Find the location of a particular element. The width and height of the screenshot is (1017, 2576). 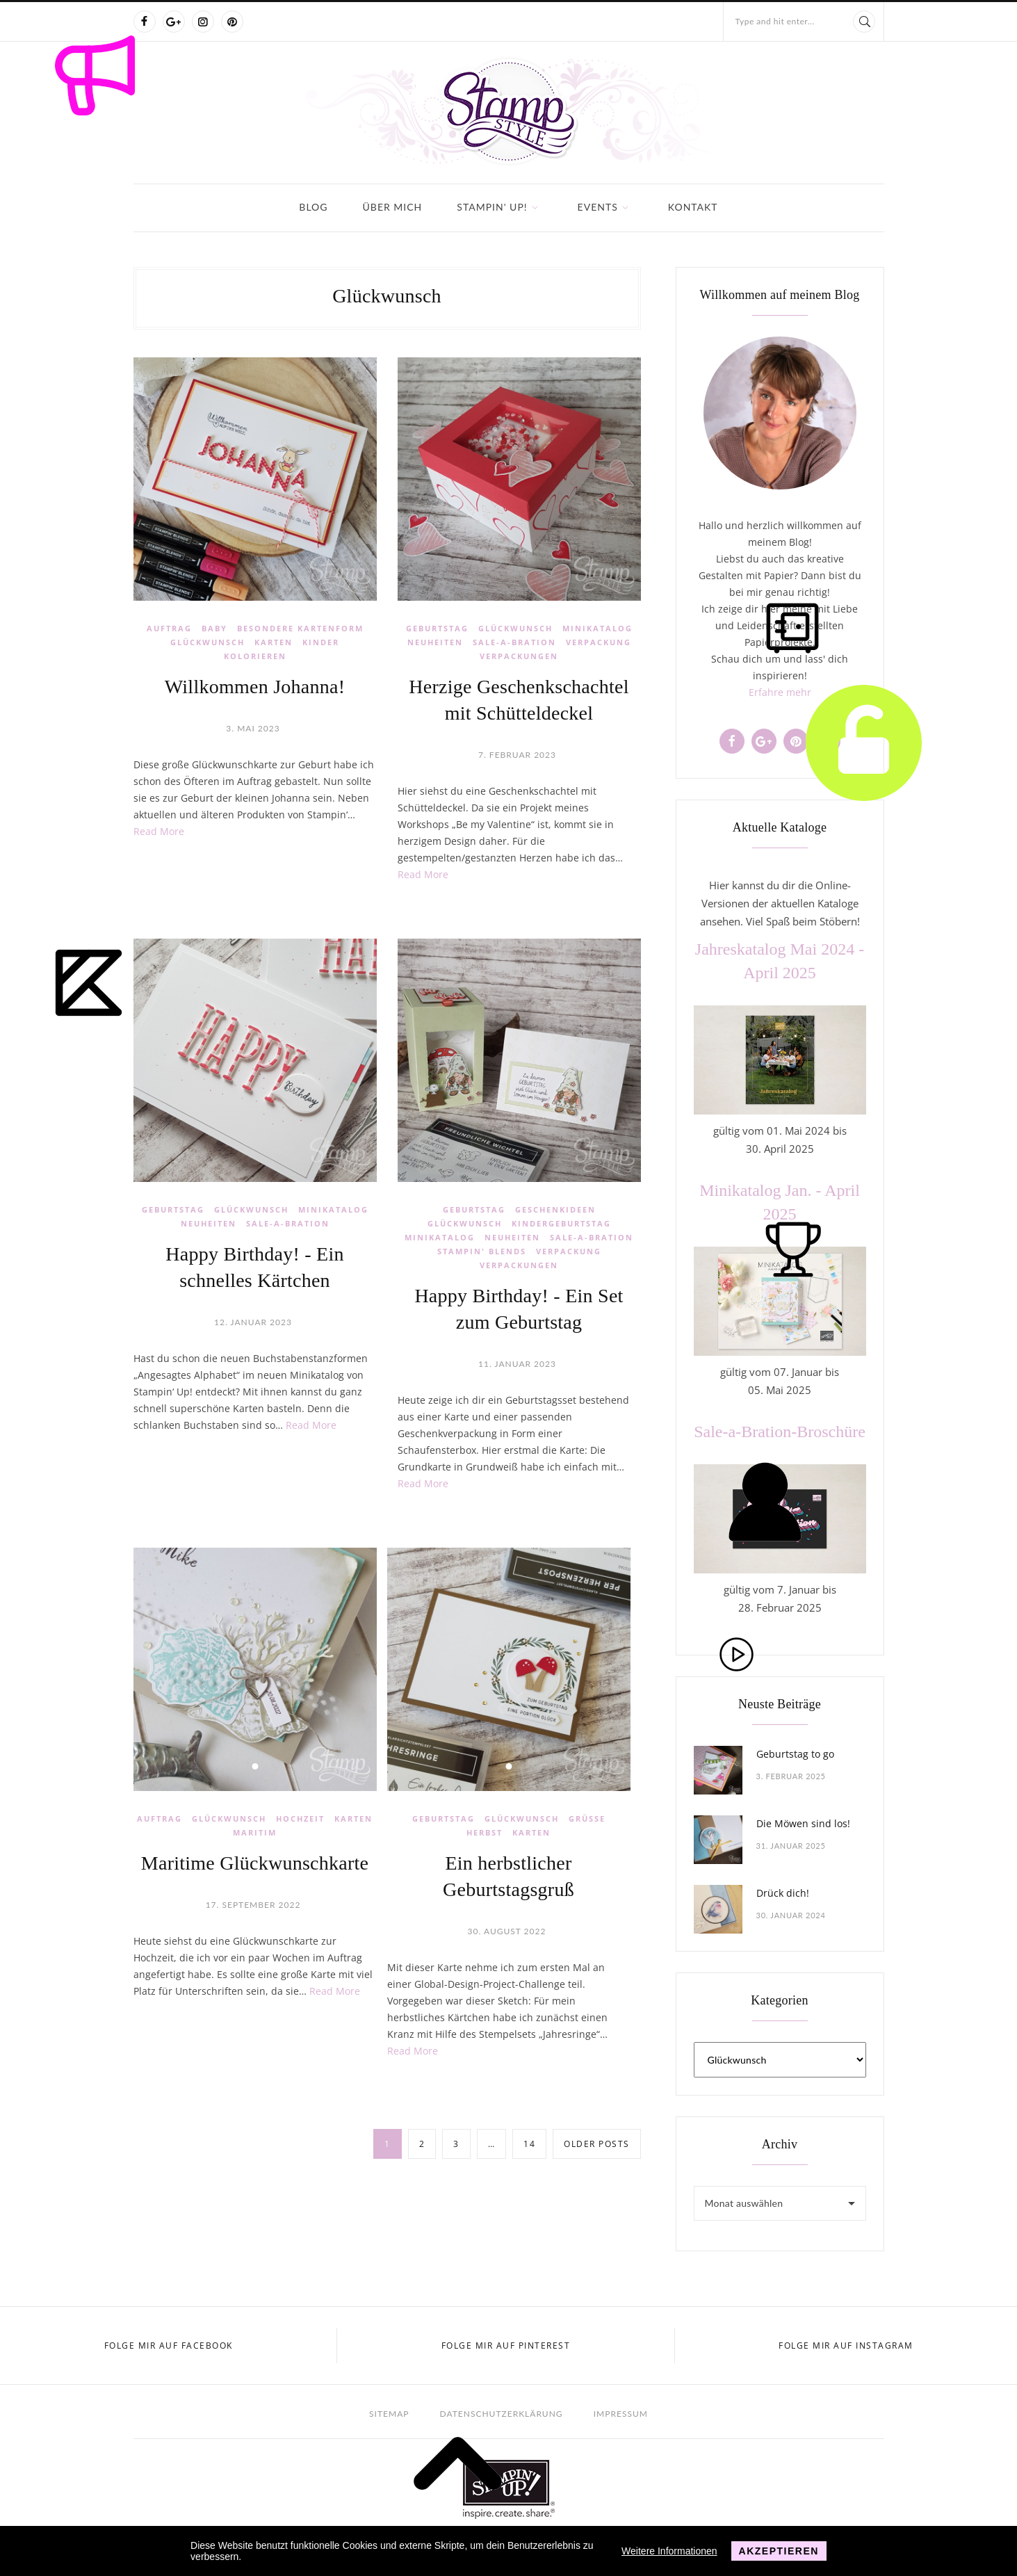

play media or video content is located at coordinates (736, 1654).